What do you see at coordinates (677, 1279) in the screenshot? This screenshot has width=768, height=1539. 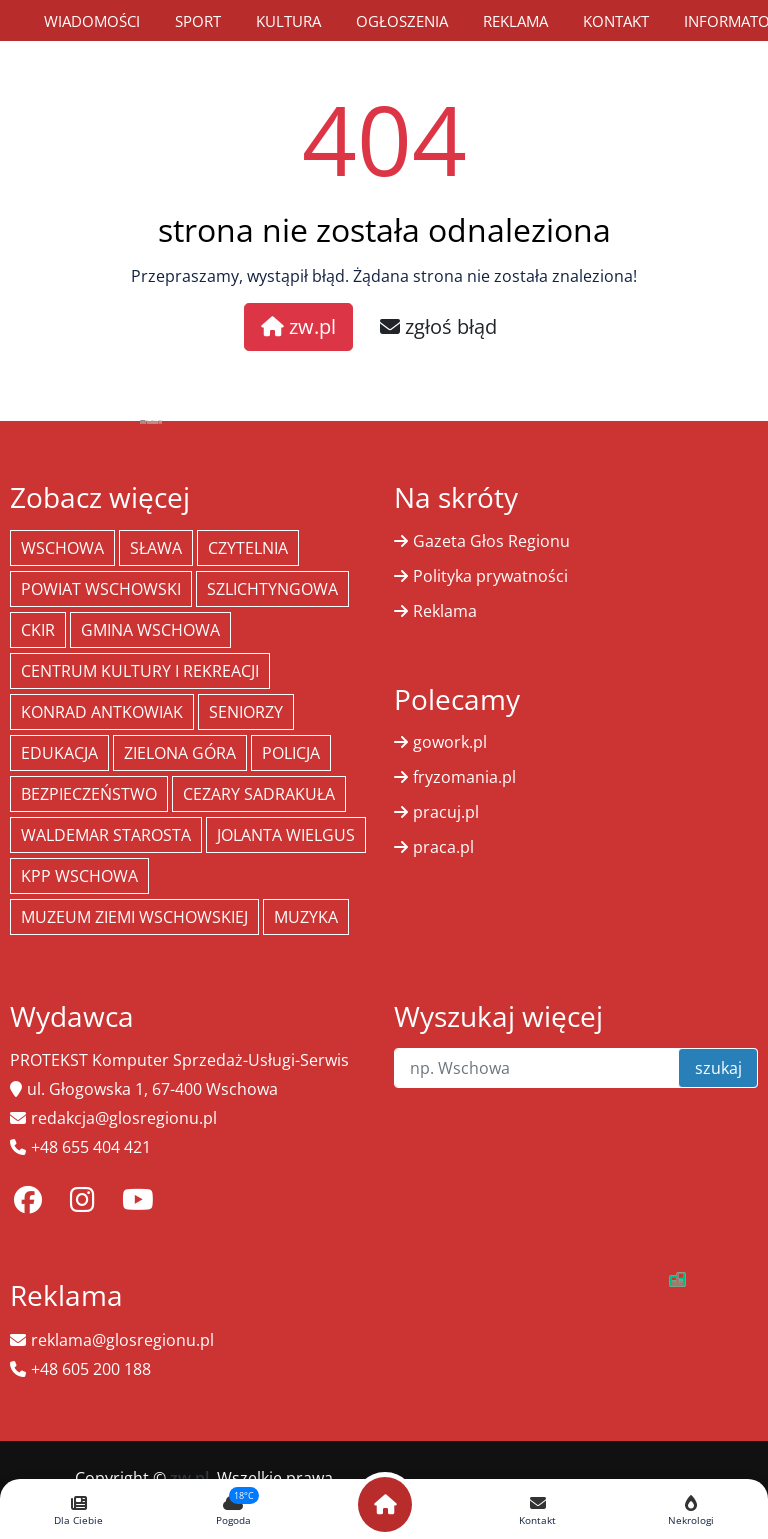 I see `access database or data storage` at bounding box center [677, 1279].